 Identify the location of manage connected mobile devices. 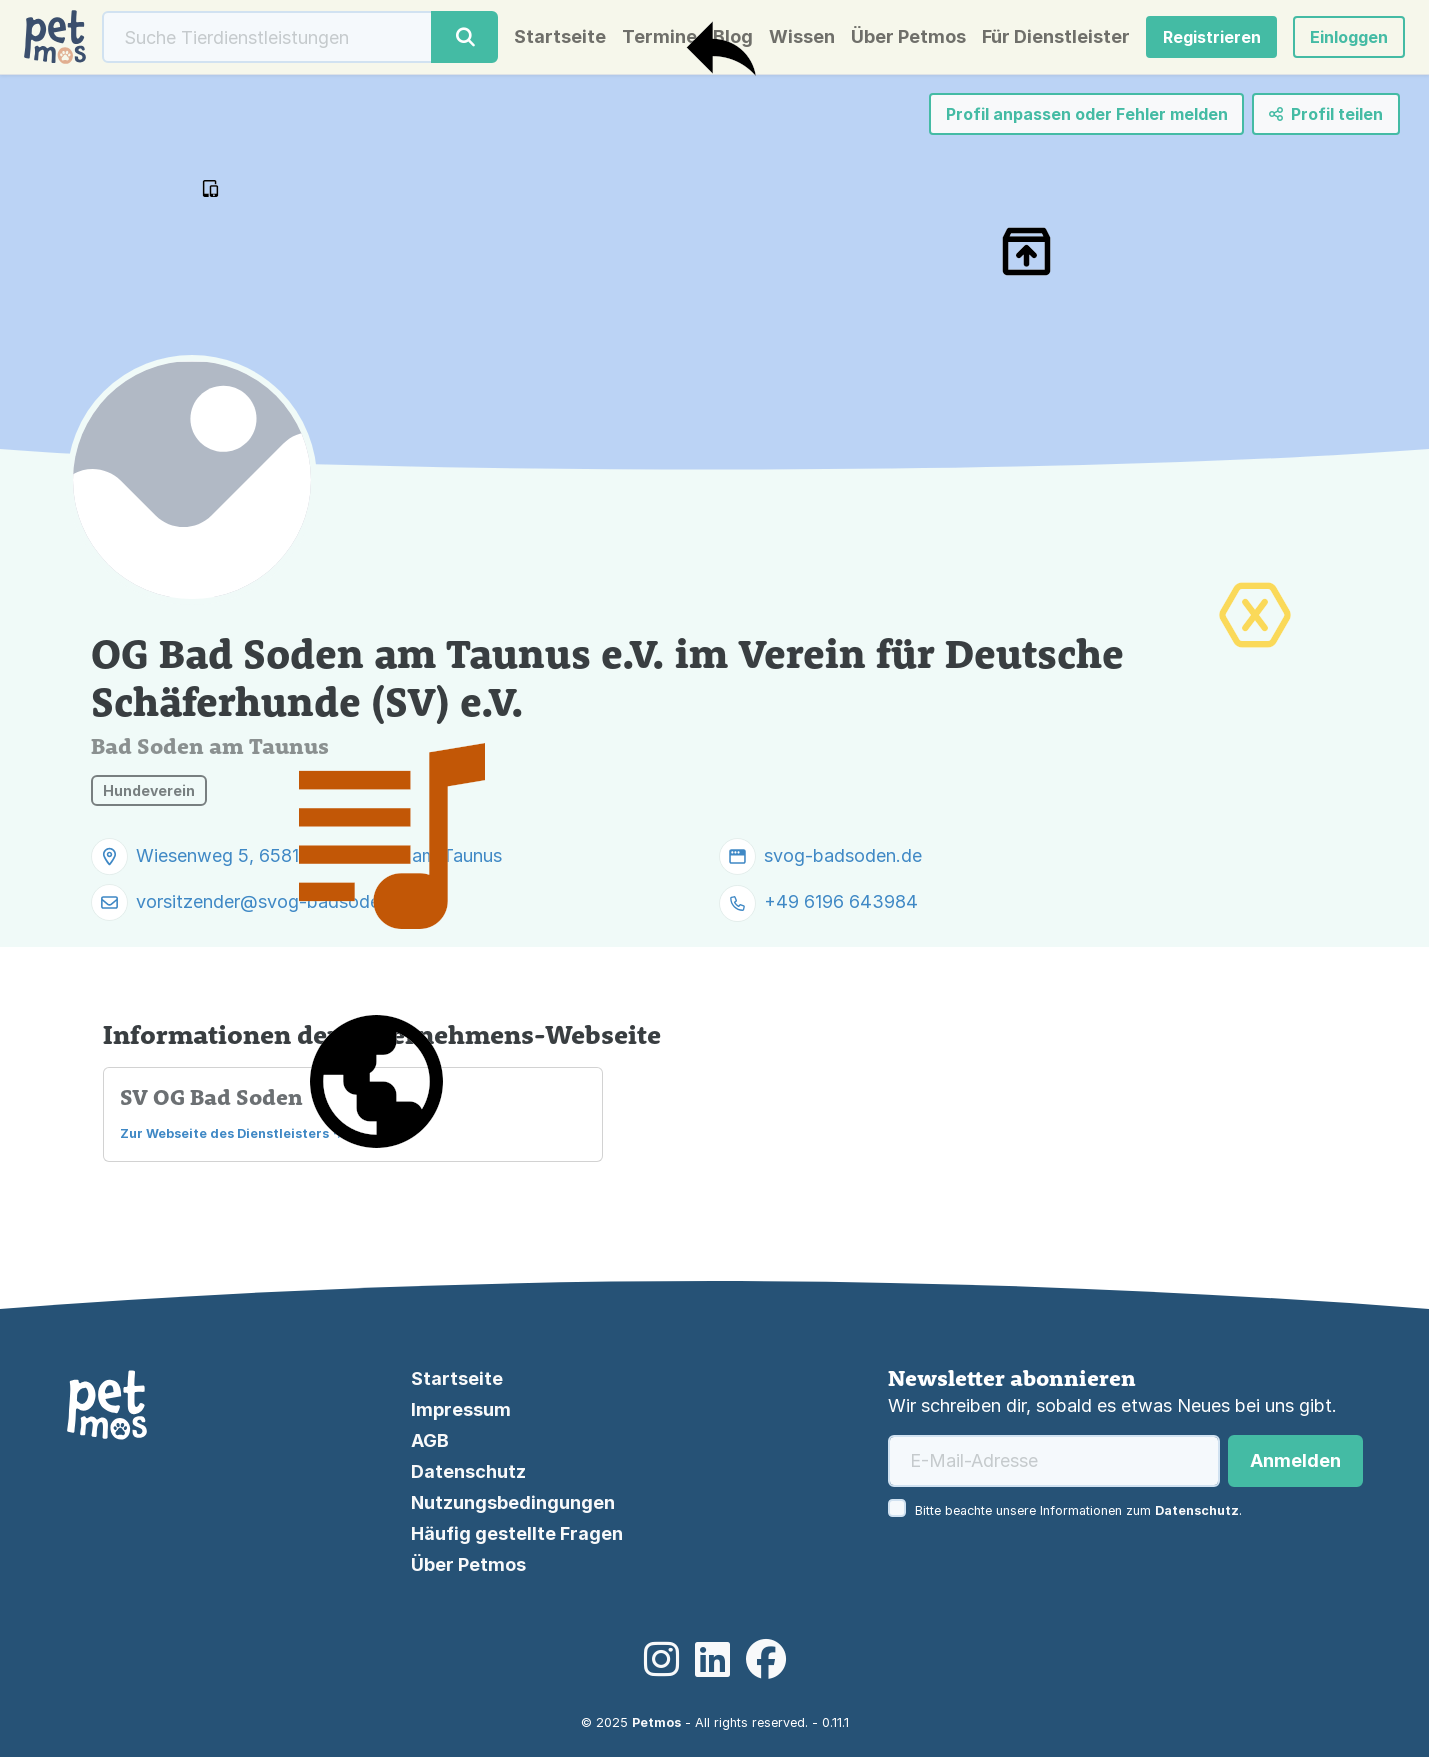
(210, 188).